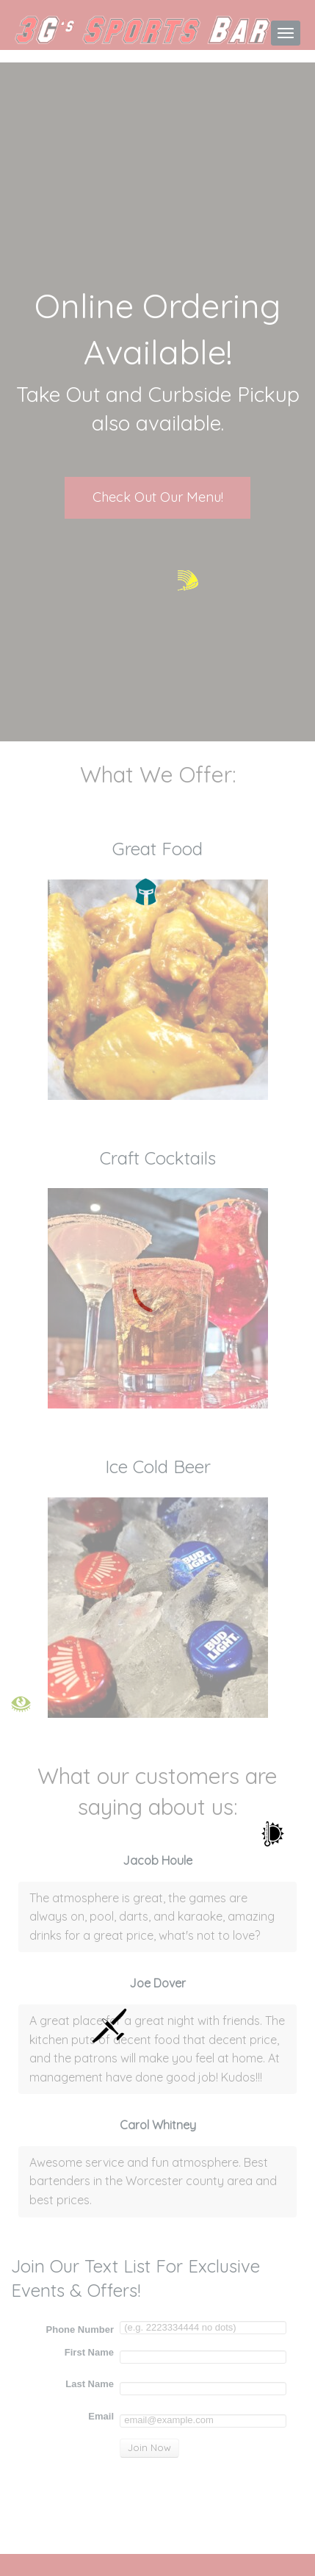 The height and width of the screenshot is (2576, 315). What do you see at coordinates (109, 2026) in the screenshot?
I see `access glider or sailplane activities` at bounding box center [109, 2026].